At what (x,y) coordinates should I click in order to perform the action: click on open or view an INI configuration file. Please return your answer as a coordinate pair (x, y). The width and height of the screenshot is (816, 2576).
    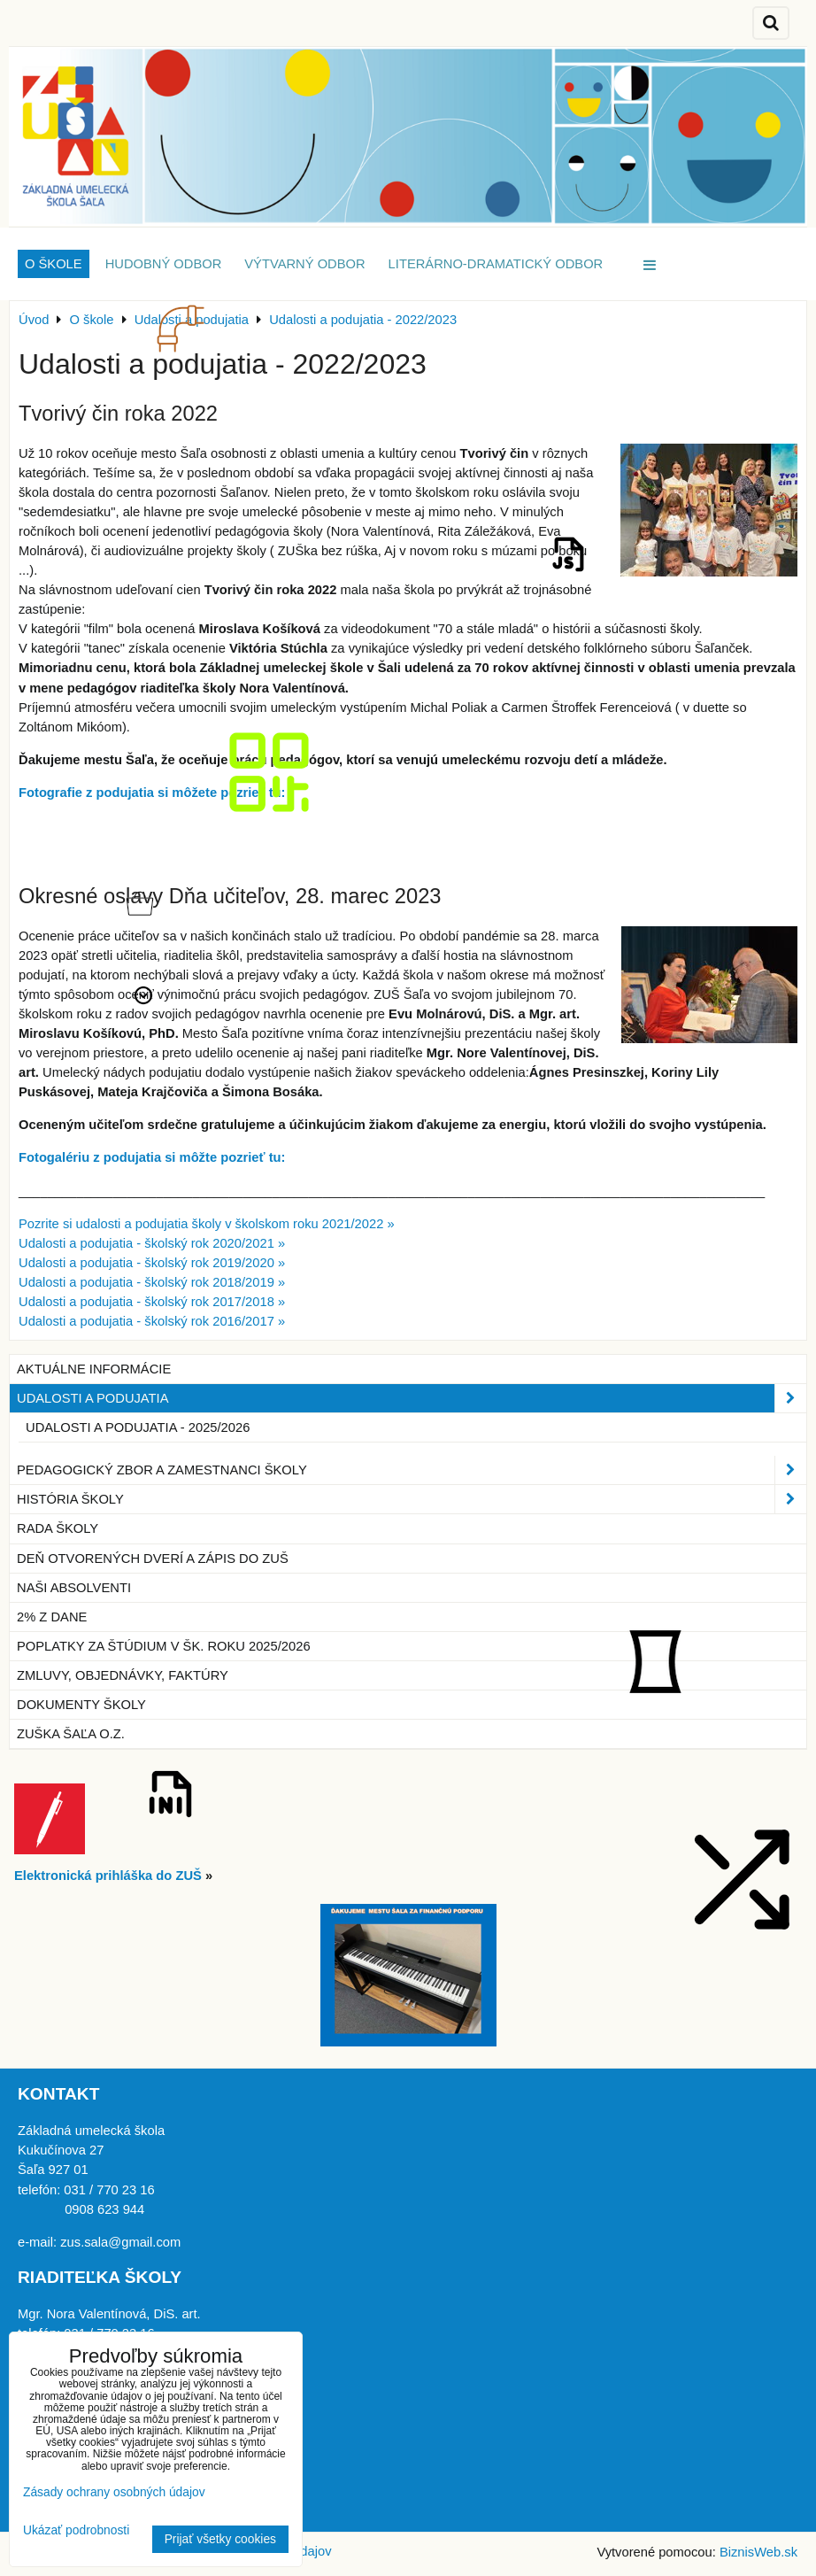
    Looking at the image, I should click on (172, 1794).